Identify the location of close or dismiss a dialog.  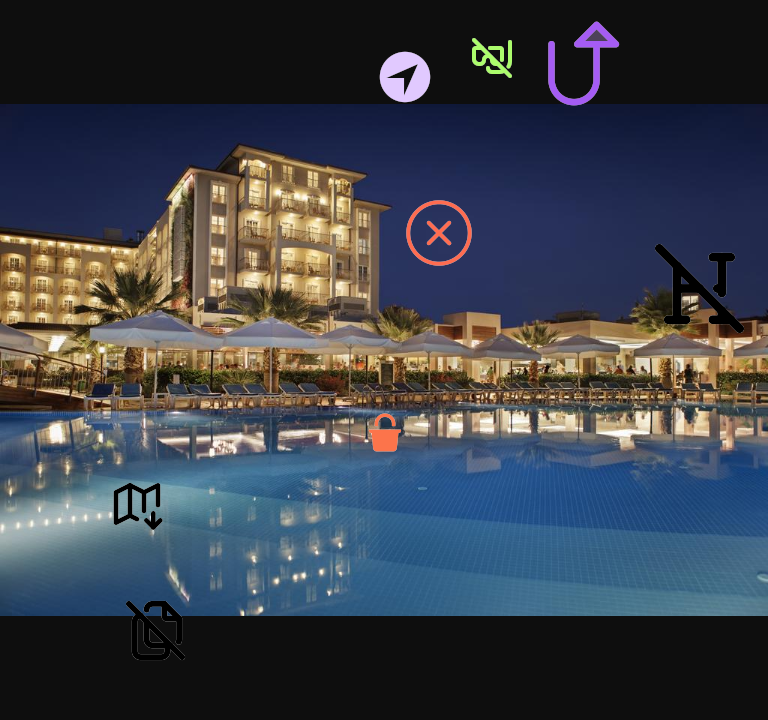
(439, 233).